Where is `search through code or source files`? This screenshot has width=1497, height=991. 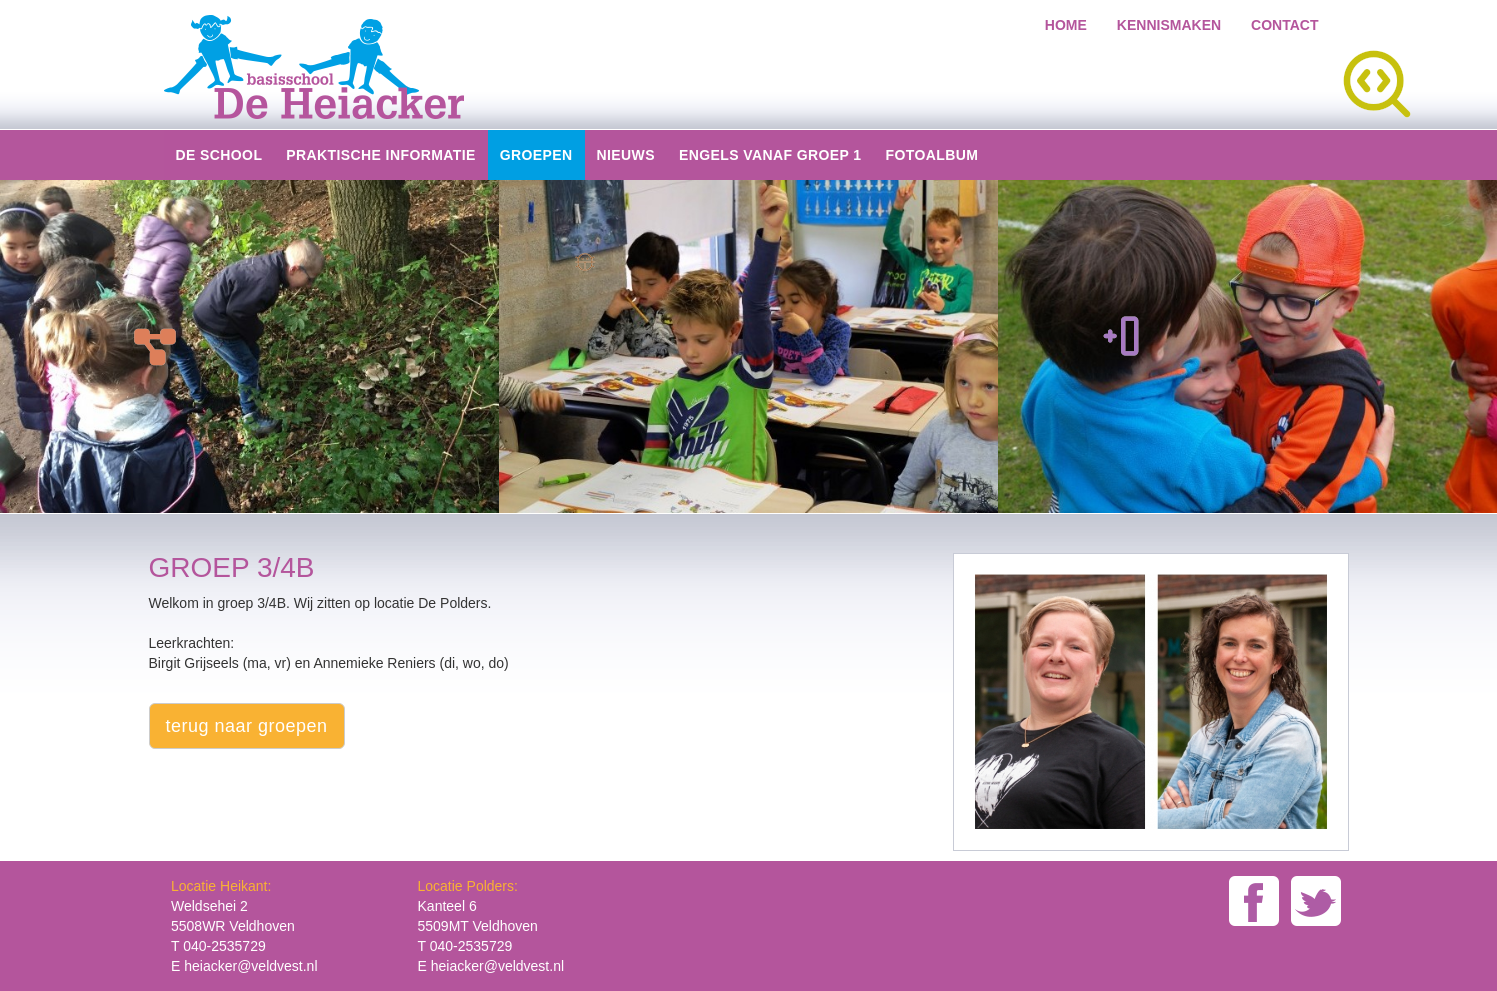 search through code or source files is located at coordinates (1377, 84).